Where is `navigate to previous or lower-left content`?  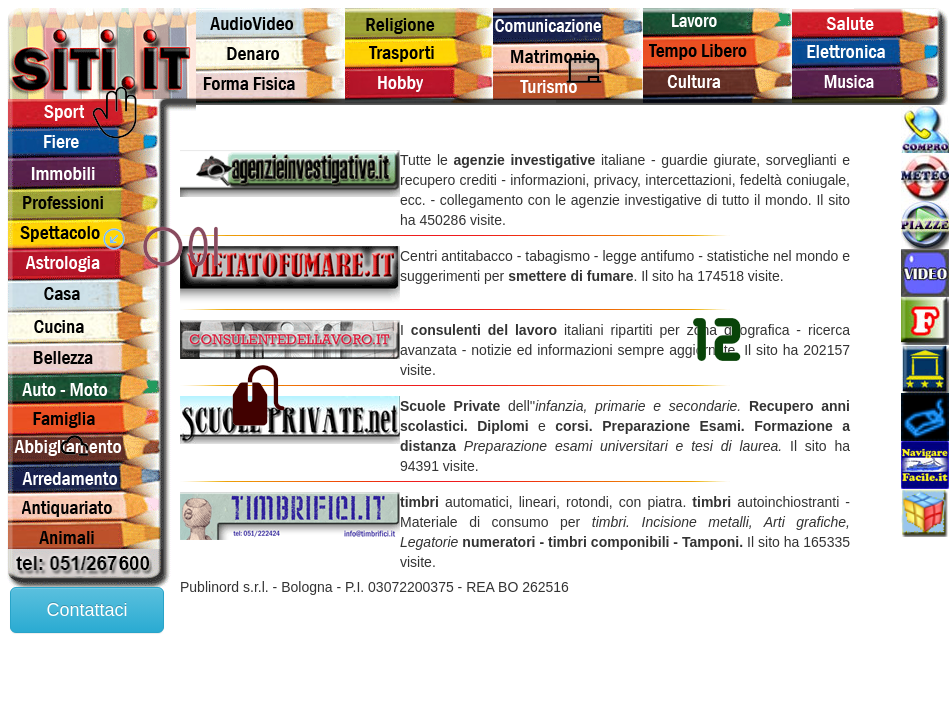 navigate to previous or lower-left content is located at coordinates (114, 239).